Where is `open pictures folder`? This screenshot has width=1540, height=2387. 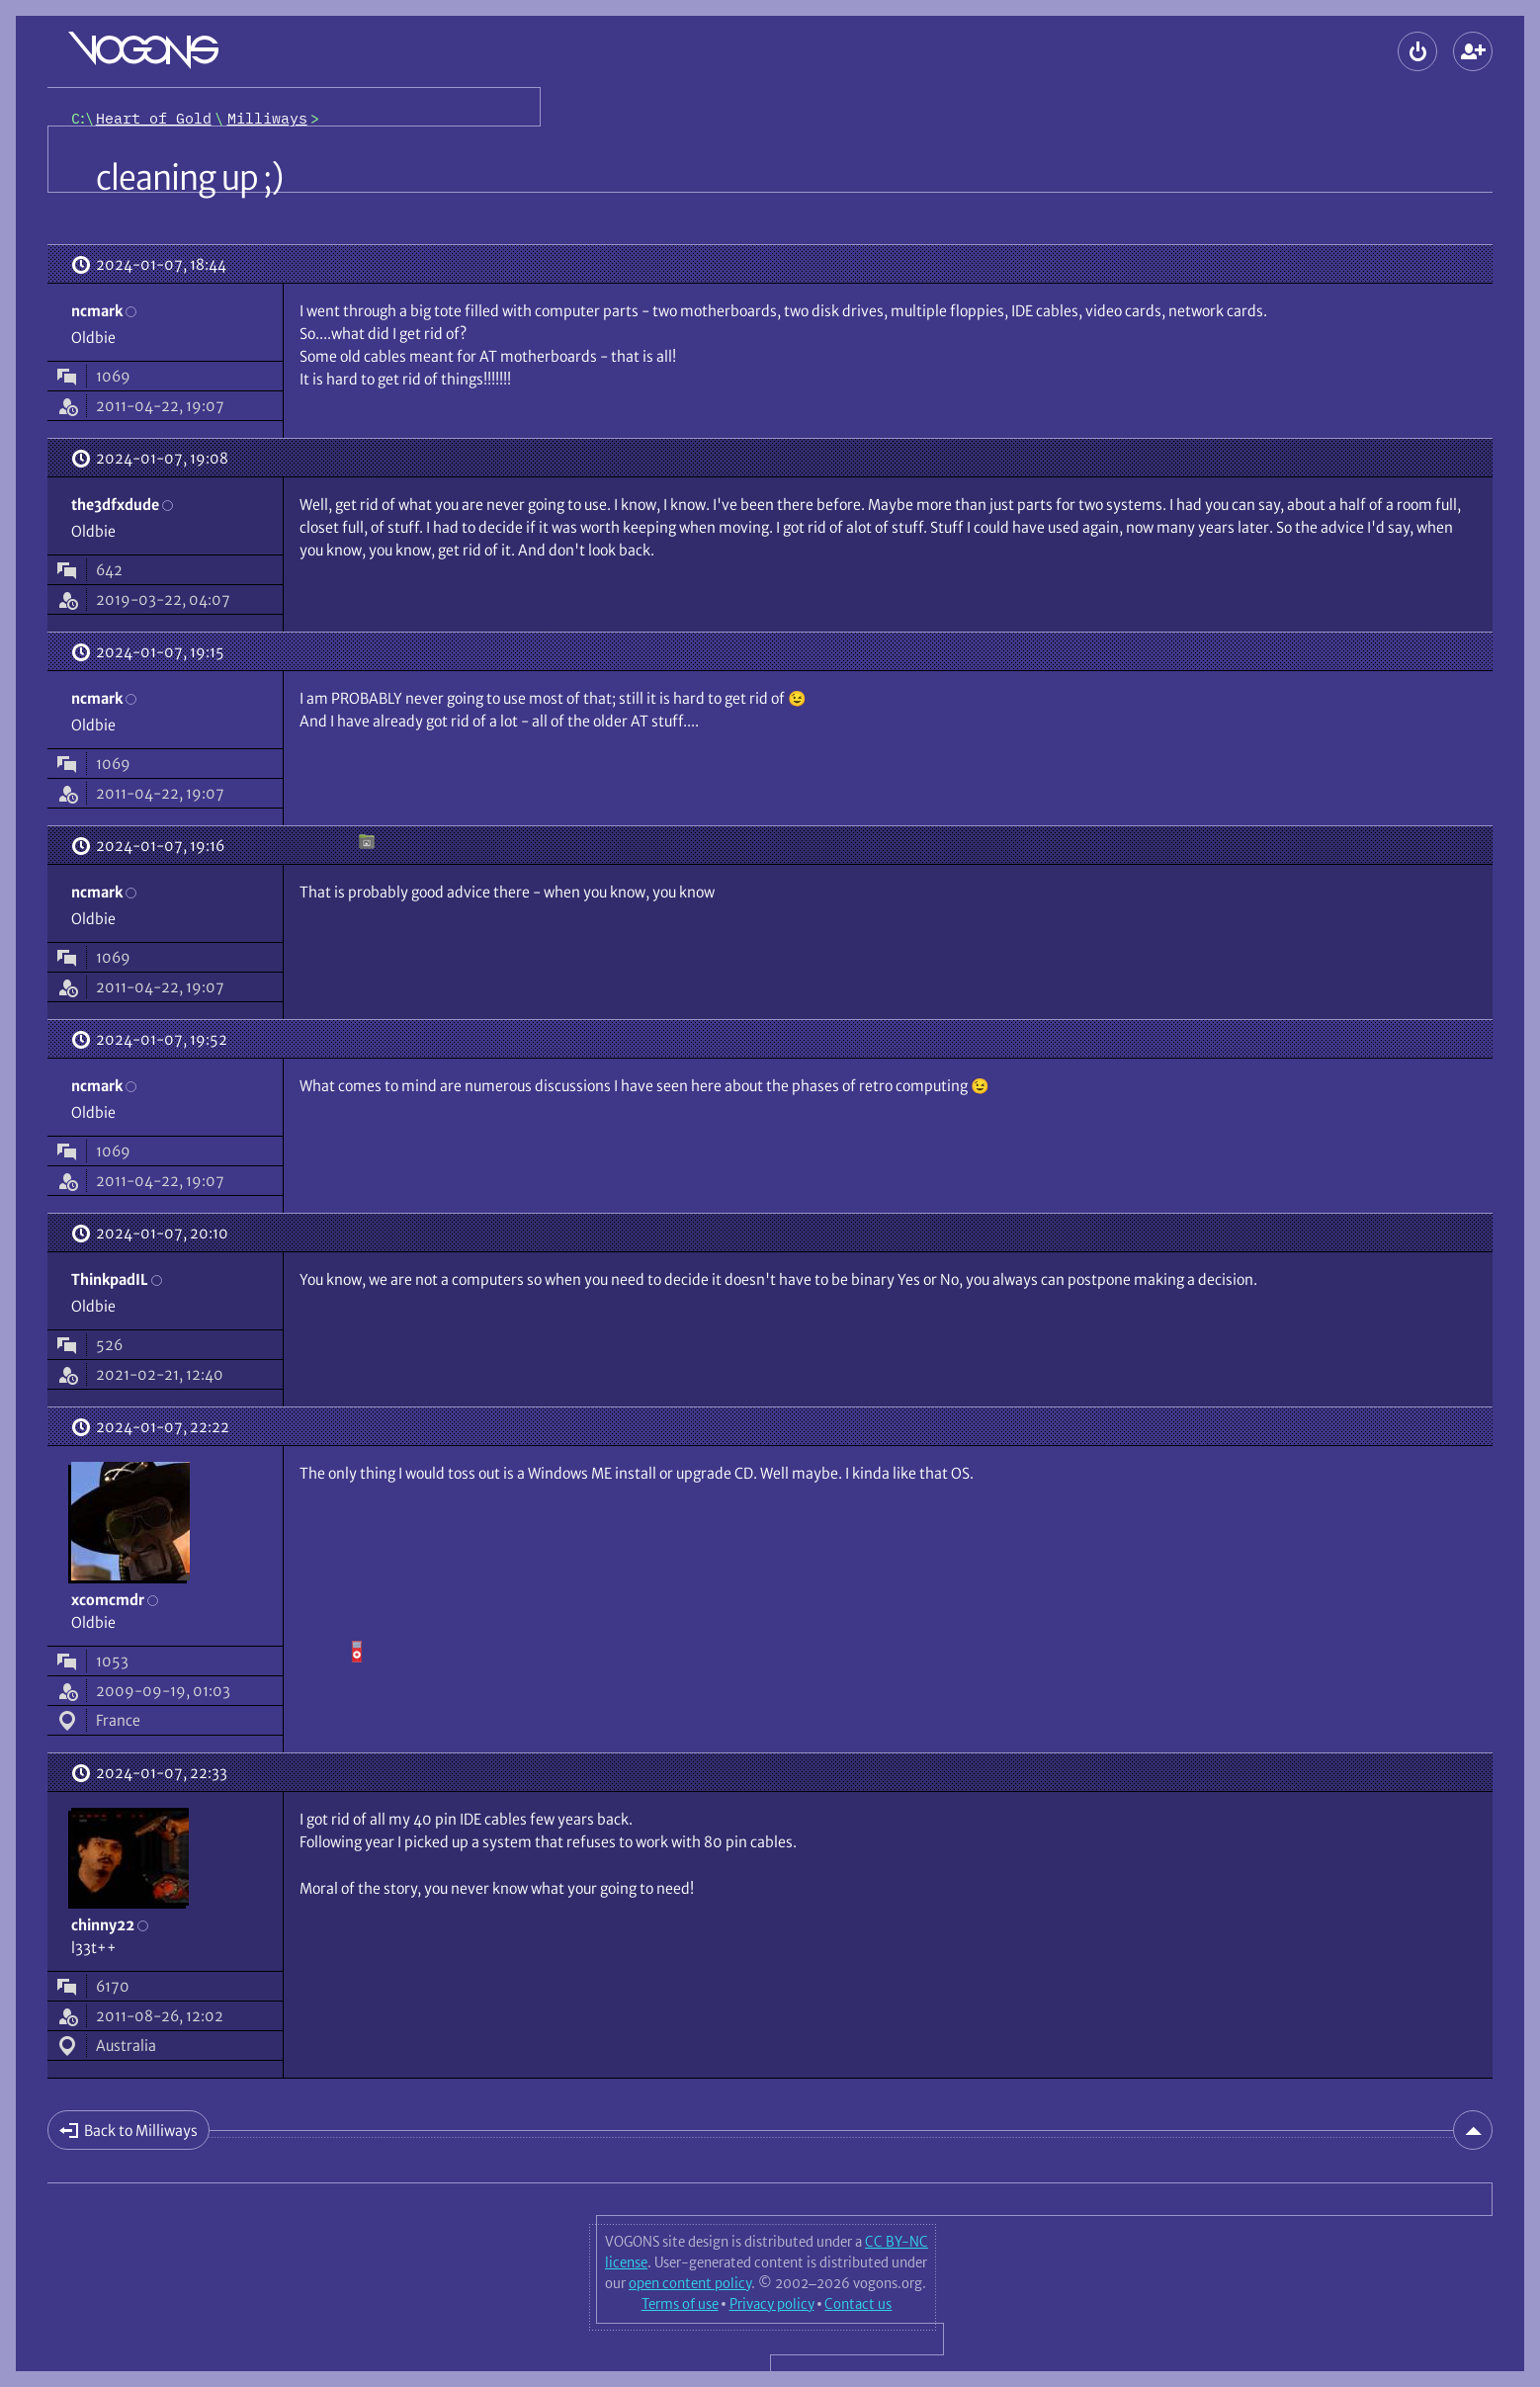
open pictures folder is located at coordinates (367, 841).